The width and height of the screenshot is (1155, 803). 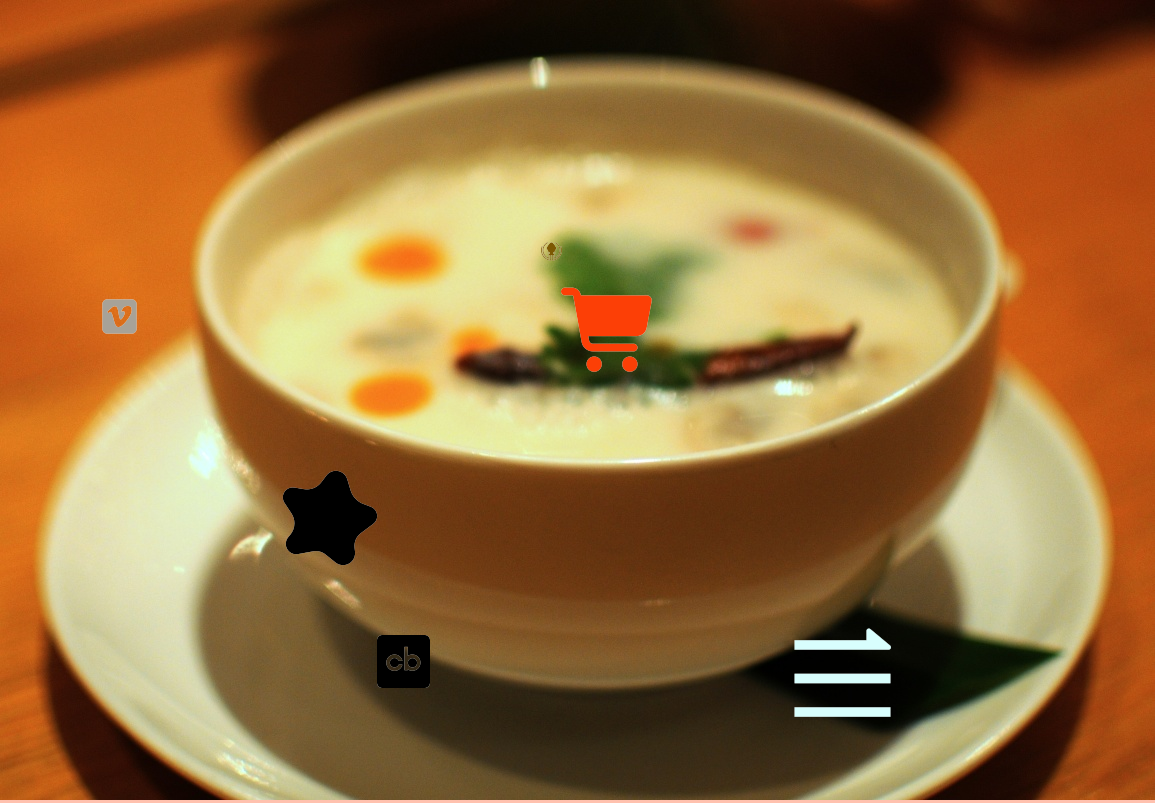 I want to click on view your shopping cart, so click(x=612, y=331).